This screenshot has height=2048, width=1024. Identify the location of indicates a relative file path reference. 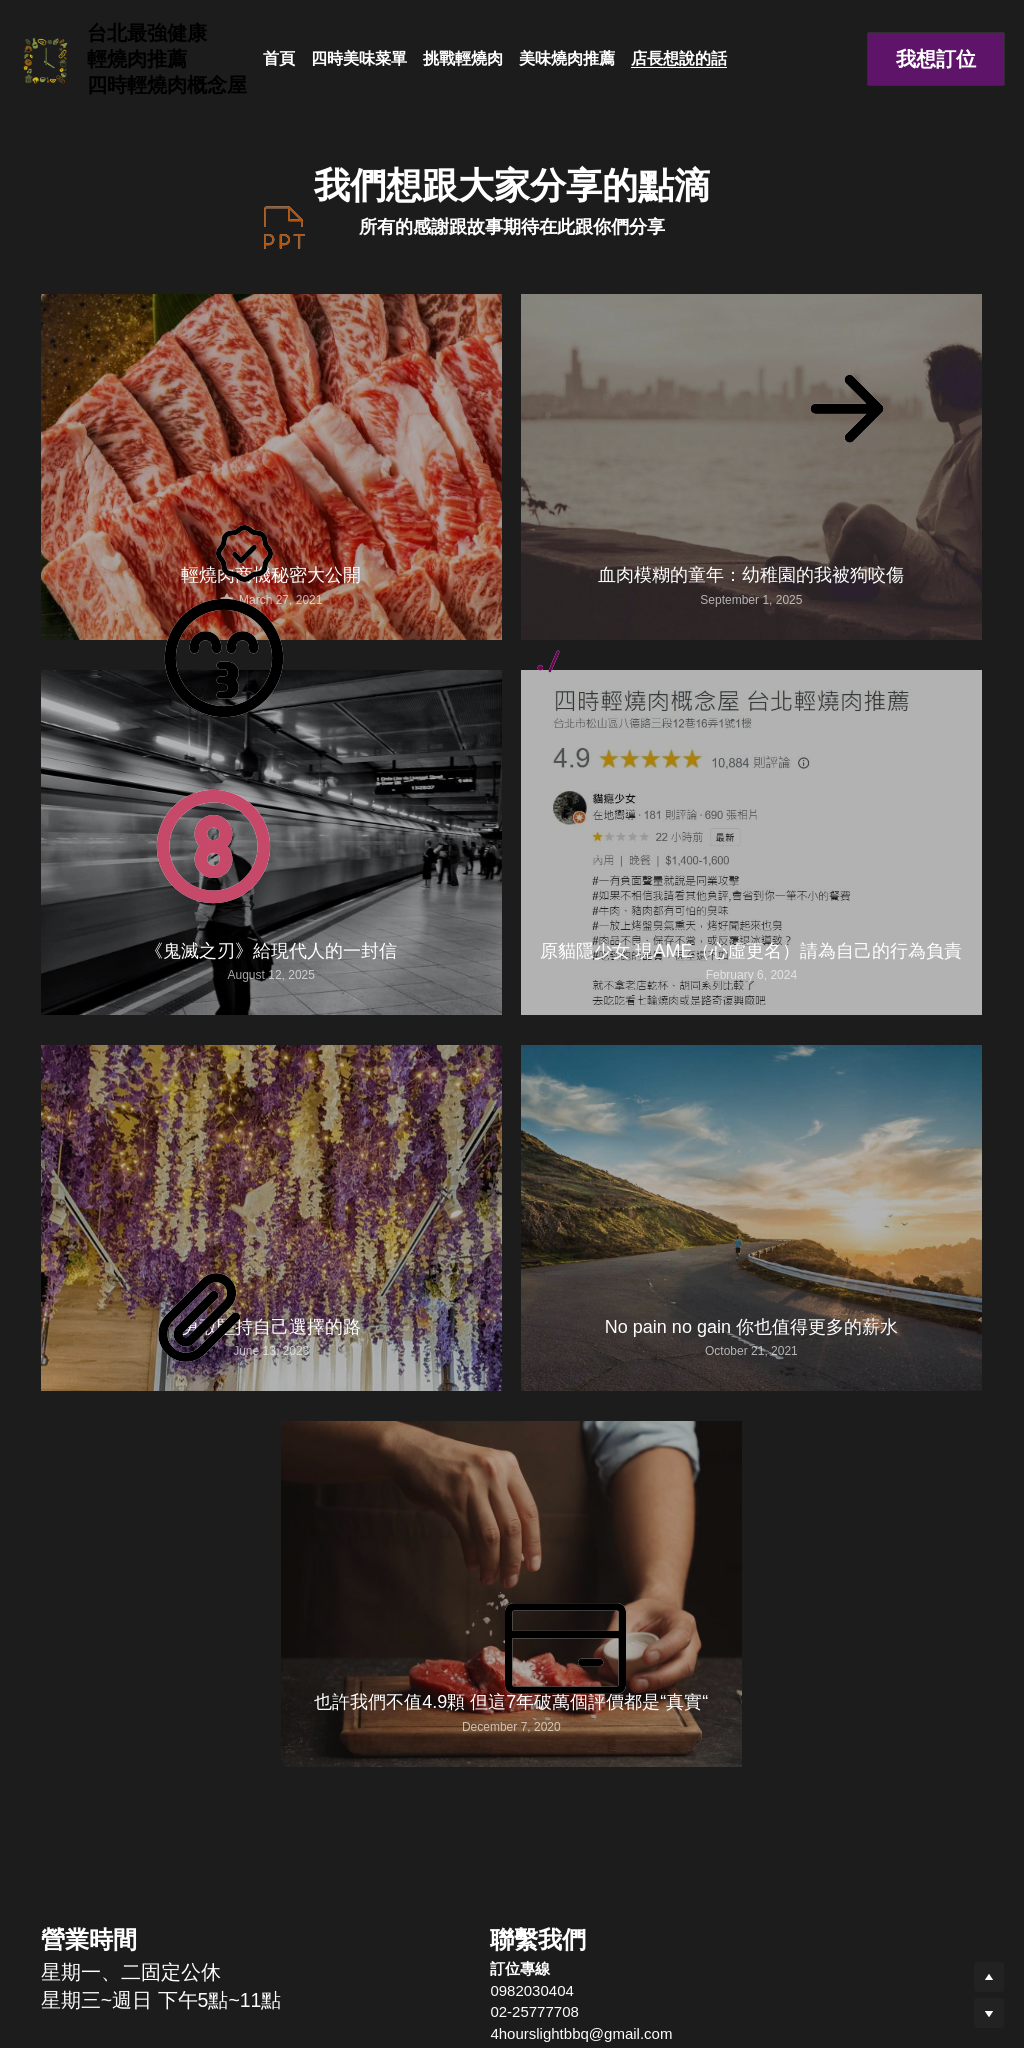
(548, 661).